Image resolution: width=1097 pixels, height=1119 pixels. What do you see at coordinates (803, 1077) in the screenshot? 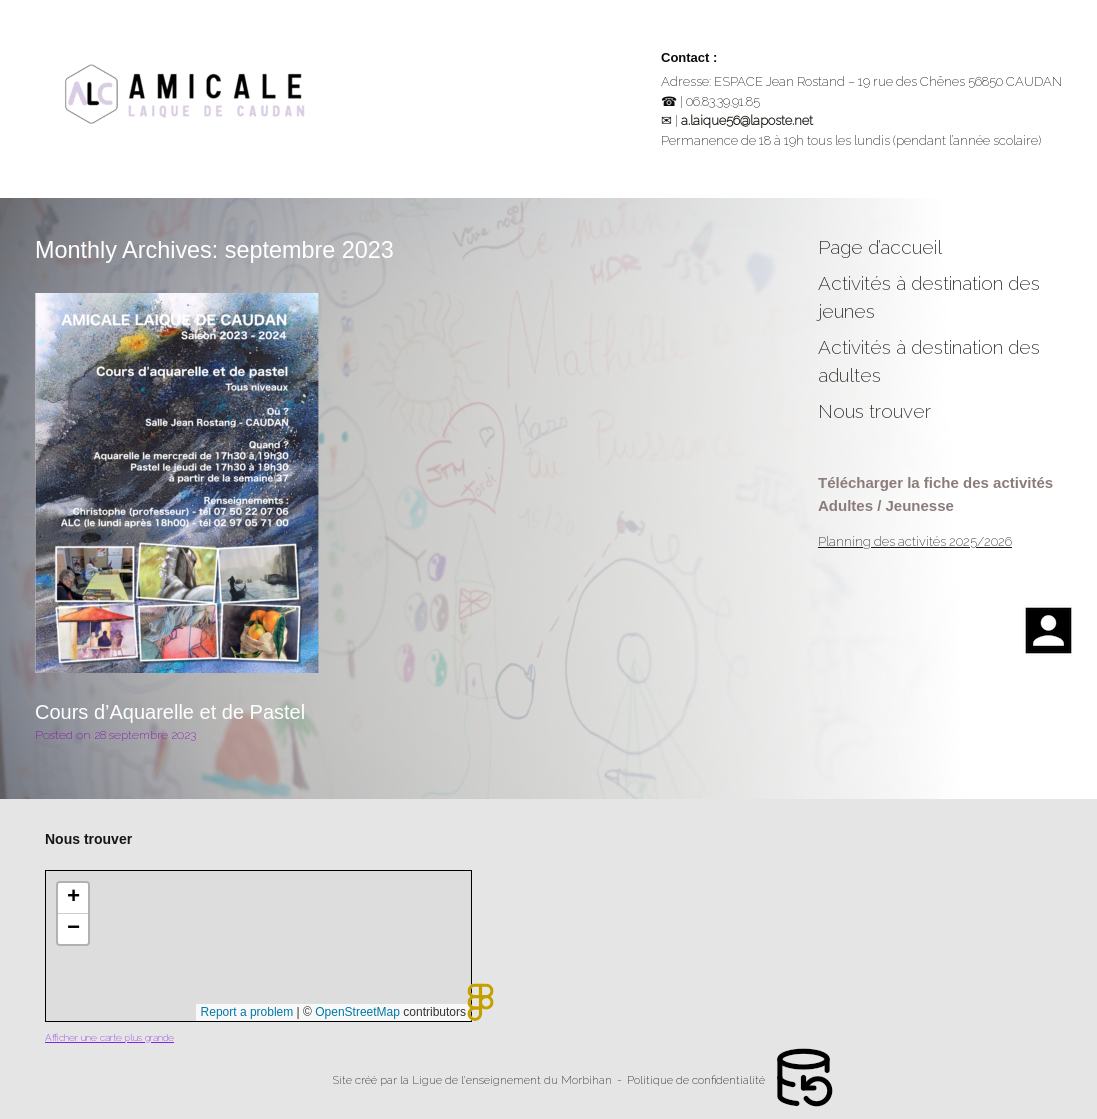
I see `restore database from backup` at bounding box center [803, 1077].